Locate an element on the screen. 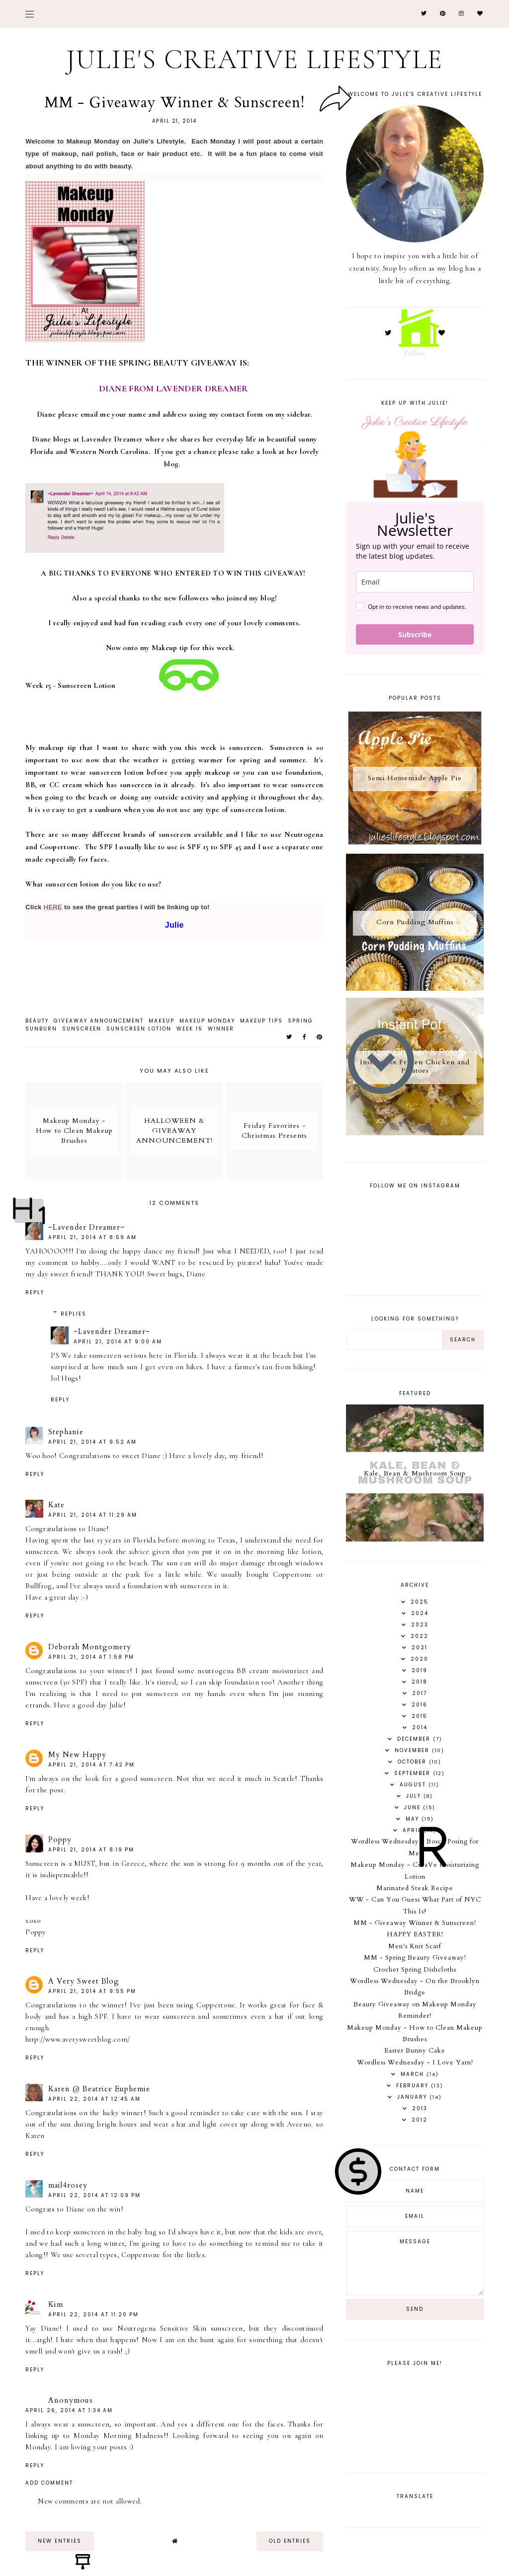 This screenshot has height=2576, width=509. access swimming or diving activity settings is located at coordinates (189, 675).